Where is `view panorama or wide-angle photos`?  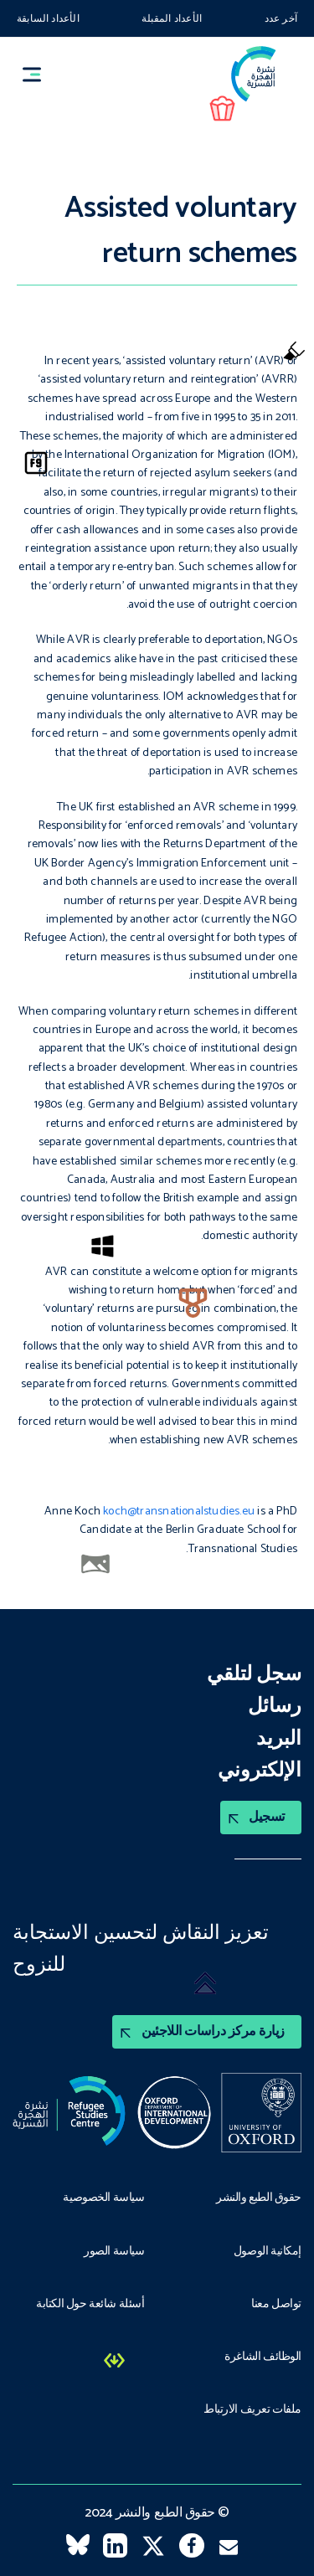 view panorama or wide-angle photos is located at coordinates (95, 1564).